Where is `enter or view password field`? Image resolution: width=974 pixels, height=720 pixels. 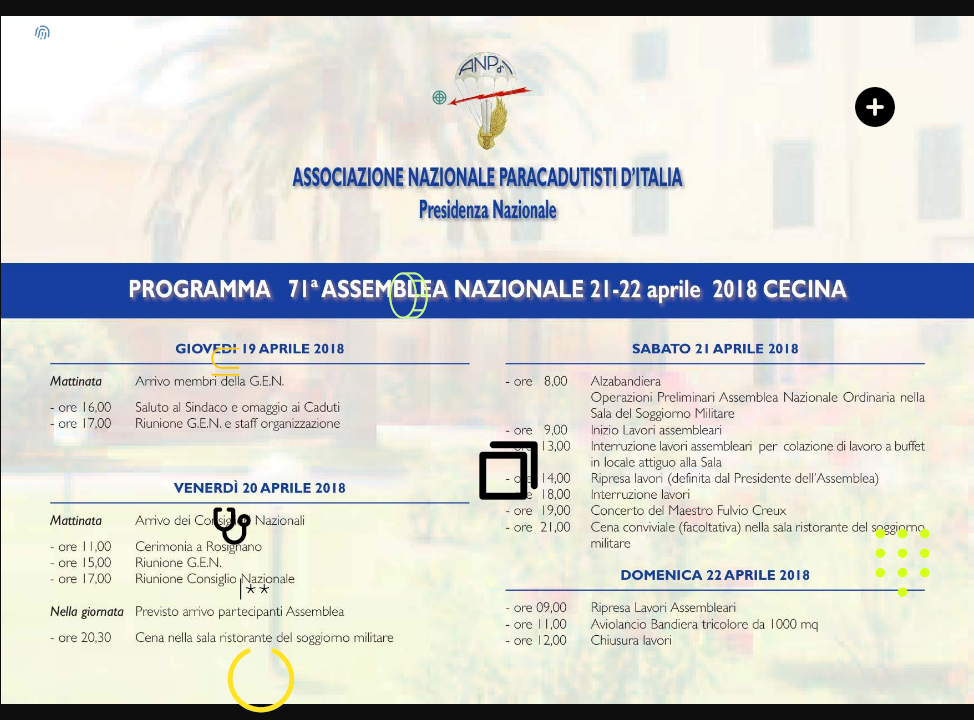 enter or view password field is located at coordinates (253, 589).